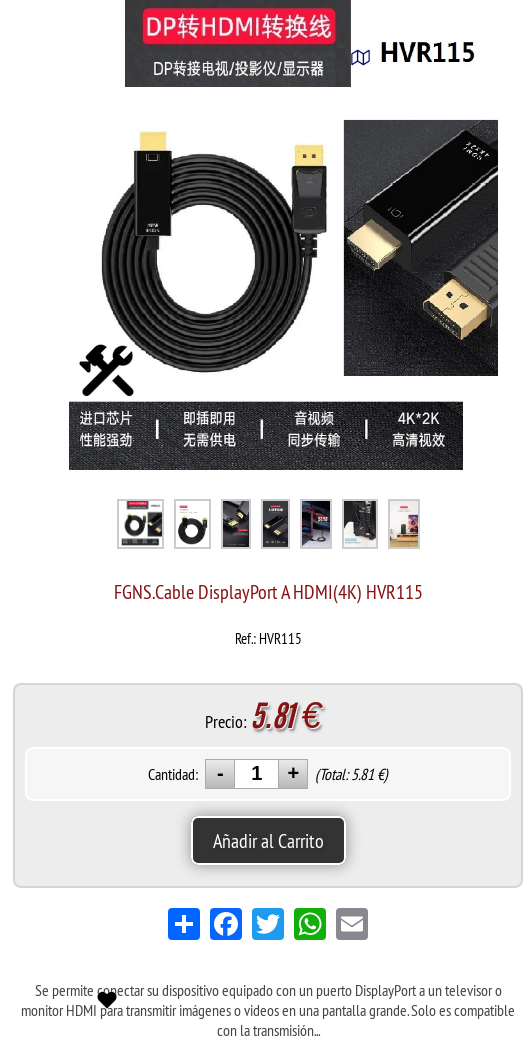 This screenshot has width=526, height=1060. I want to click on view map or location, so click(360, 57).